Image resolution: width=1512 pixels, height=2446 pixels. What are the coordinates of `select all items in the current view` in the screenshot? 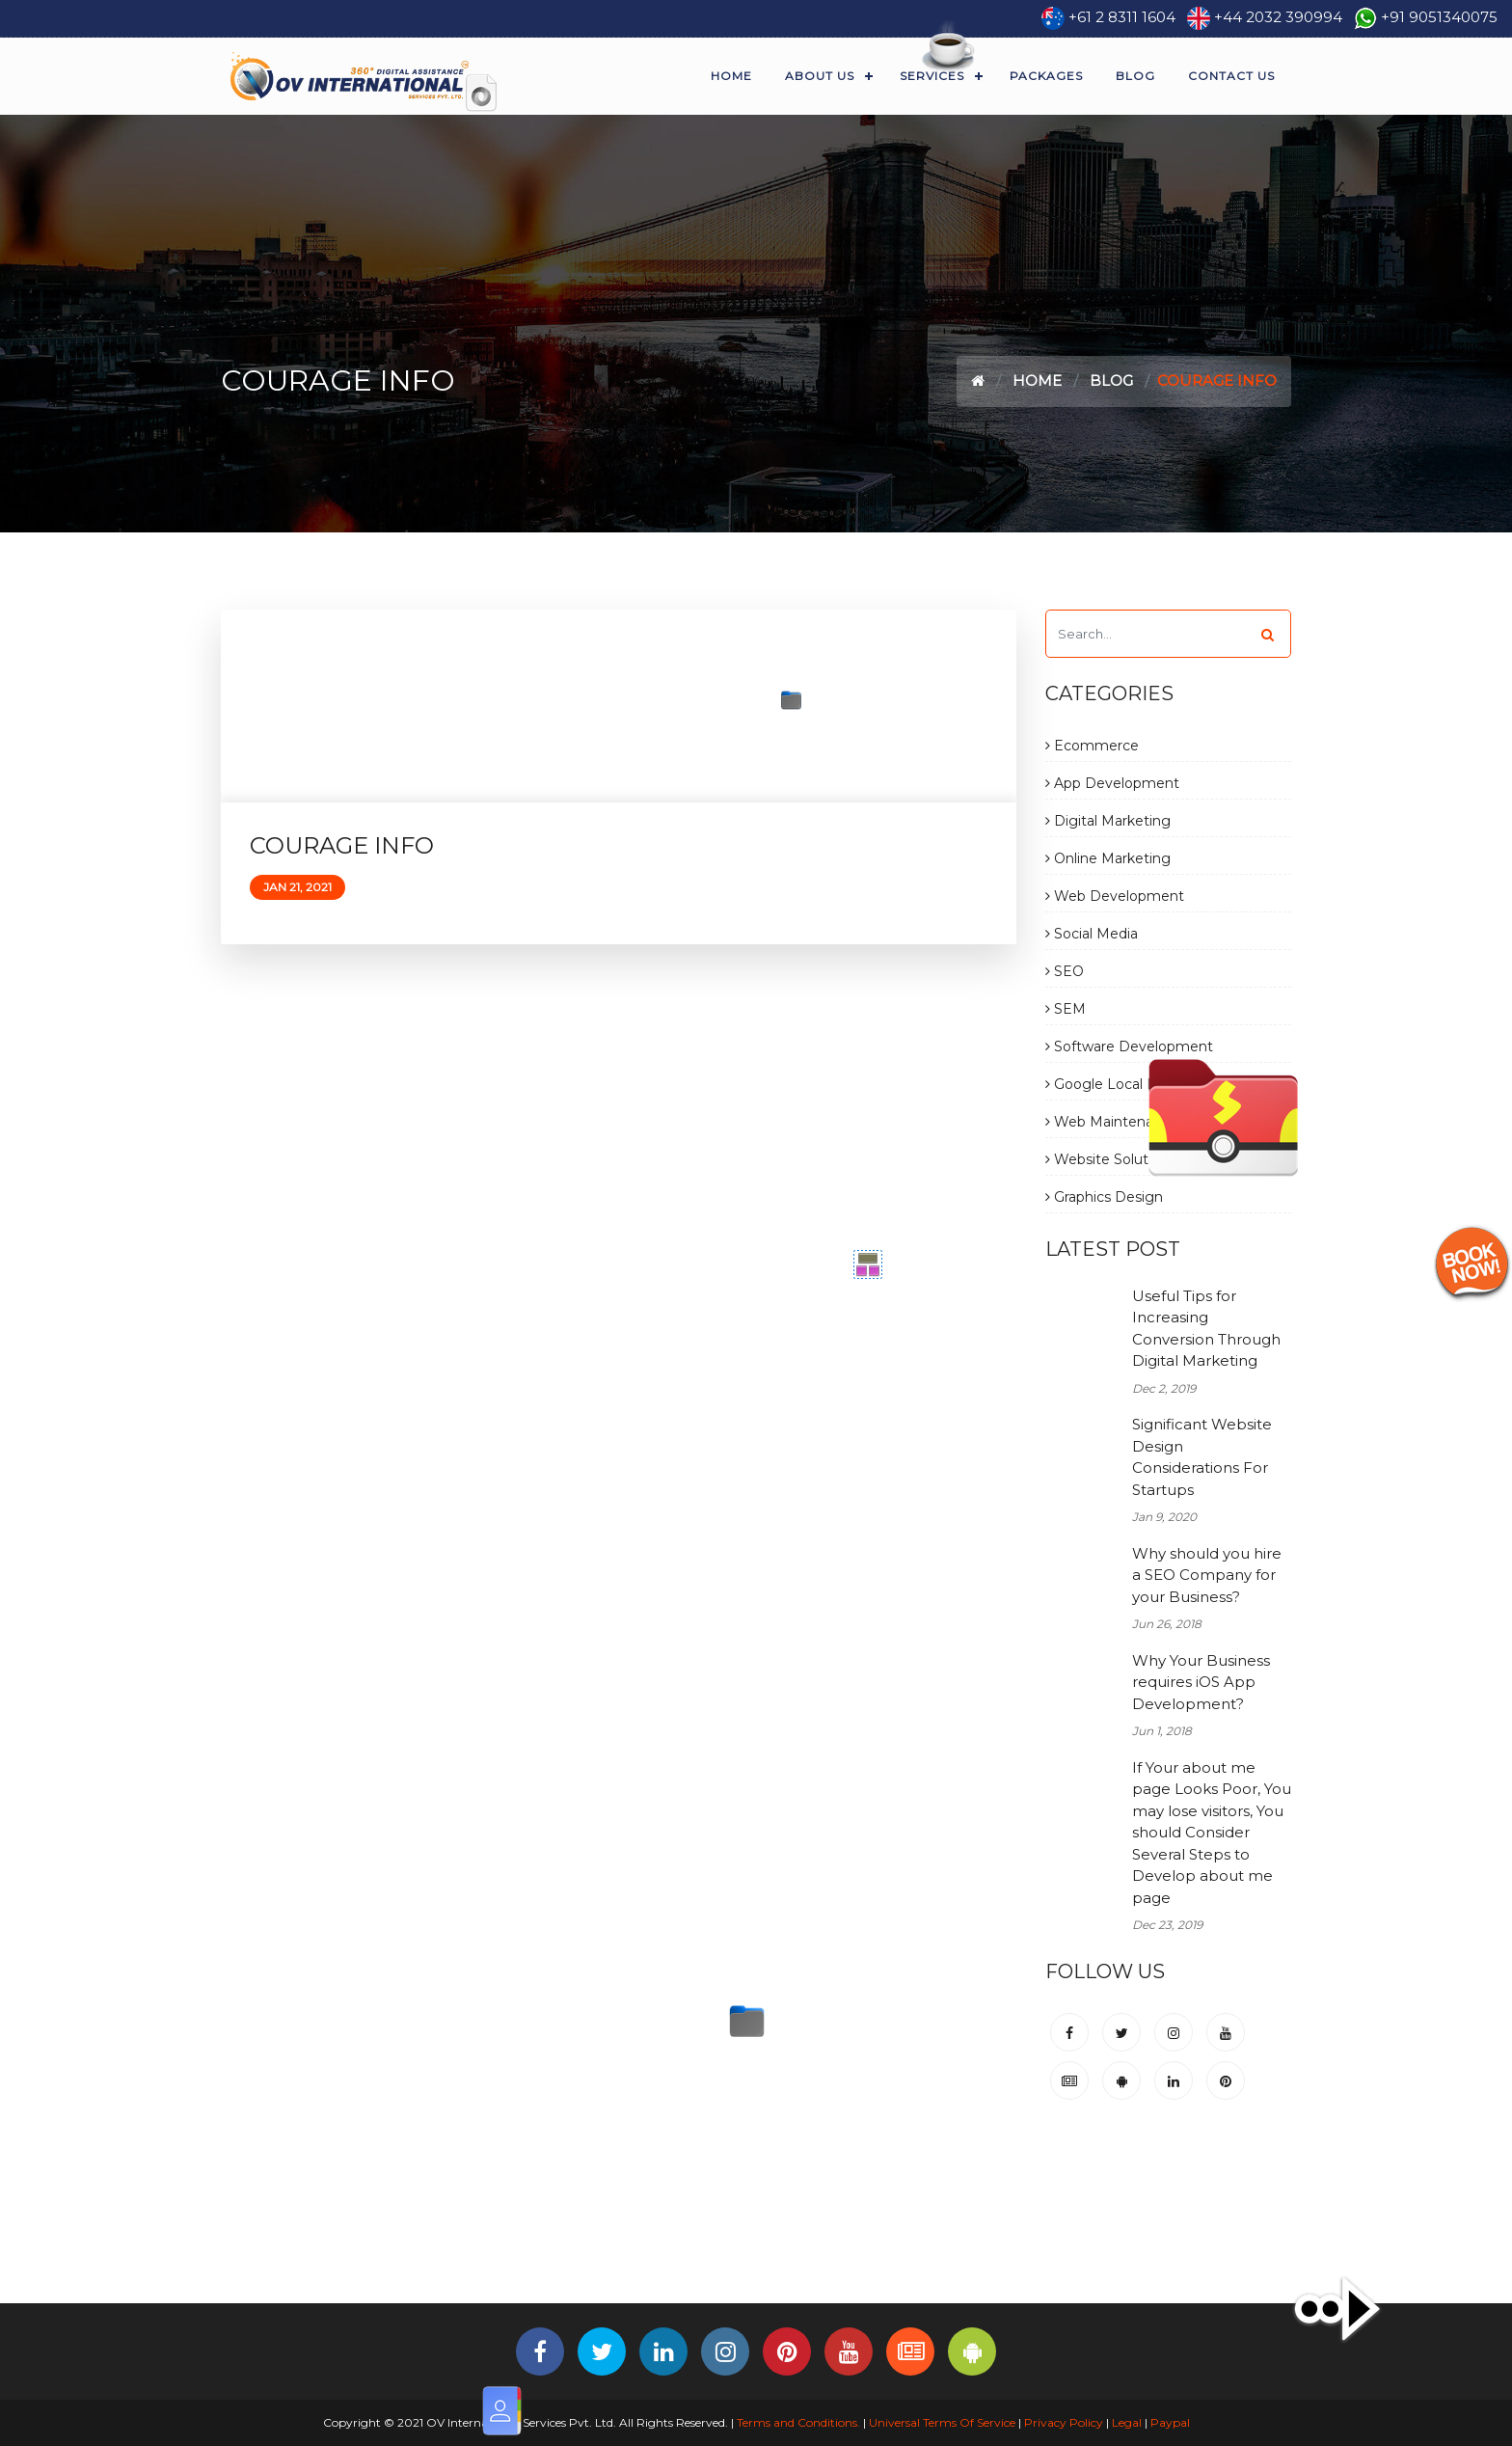 It's located at (868, 1264).